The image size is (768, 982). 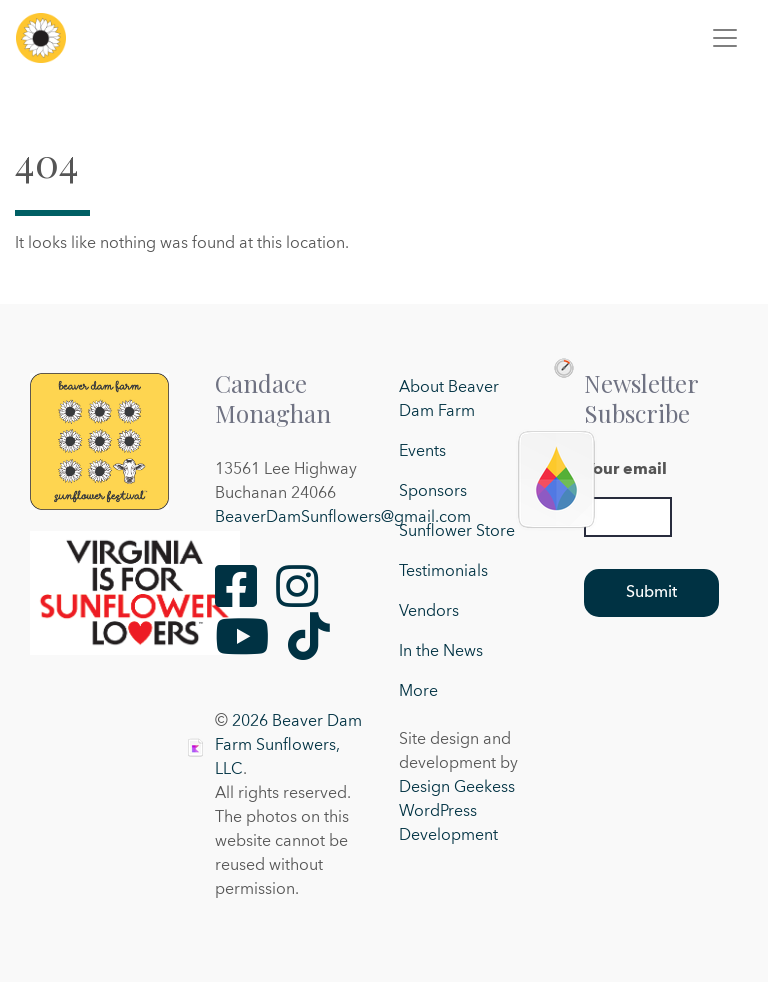 I want to click on a kotlin source code file, so click(x=195, y=747).